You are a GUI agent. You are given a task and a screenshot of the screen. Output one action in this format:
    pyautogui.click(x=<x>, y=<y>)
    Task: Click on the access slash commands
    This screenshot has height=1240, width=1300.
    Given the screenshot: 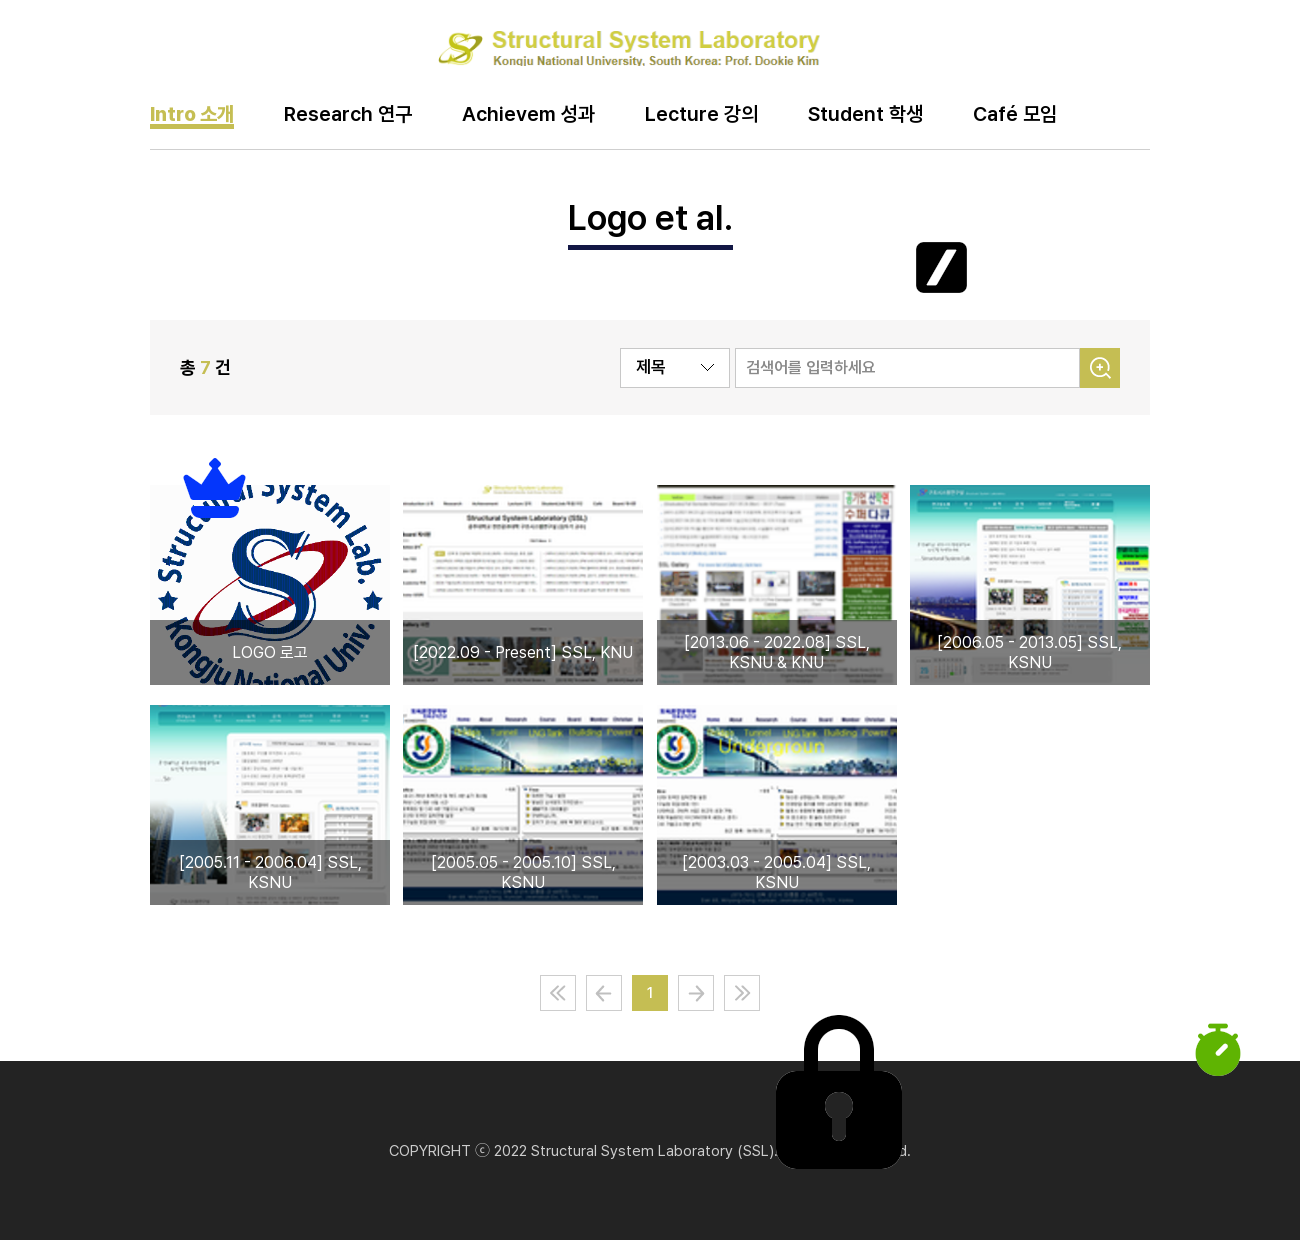 What is the action you would take?
    pyautogui.click(x=941, y=267)
    